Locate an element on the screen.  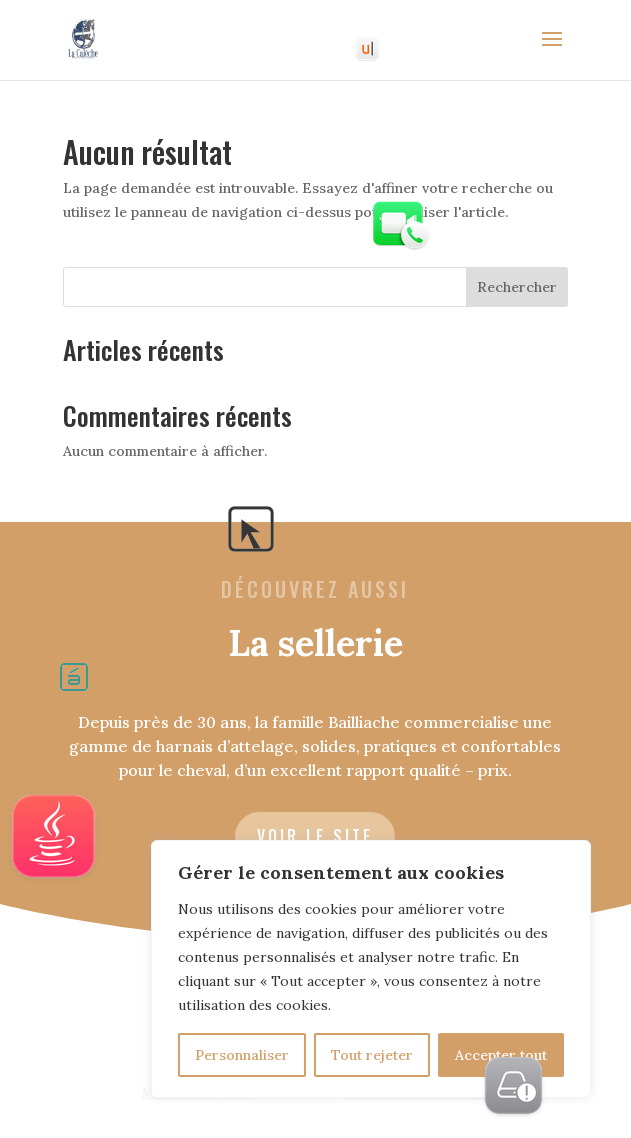
open uberwriter text editor app is located at coordinates (367, 48).